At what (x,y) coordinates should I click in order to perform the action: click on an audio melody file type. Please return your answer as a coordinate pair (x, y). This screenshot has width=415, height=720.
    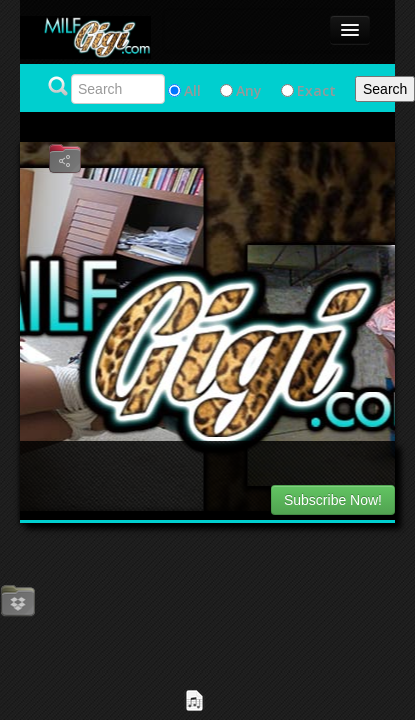
    Looking at the image, I should click on (194, 700).